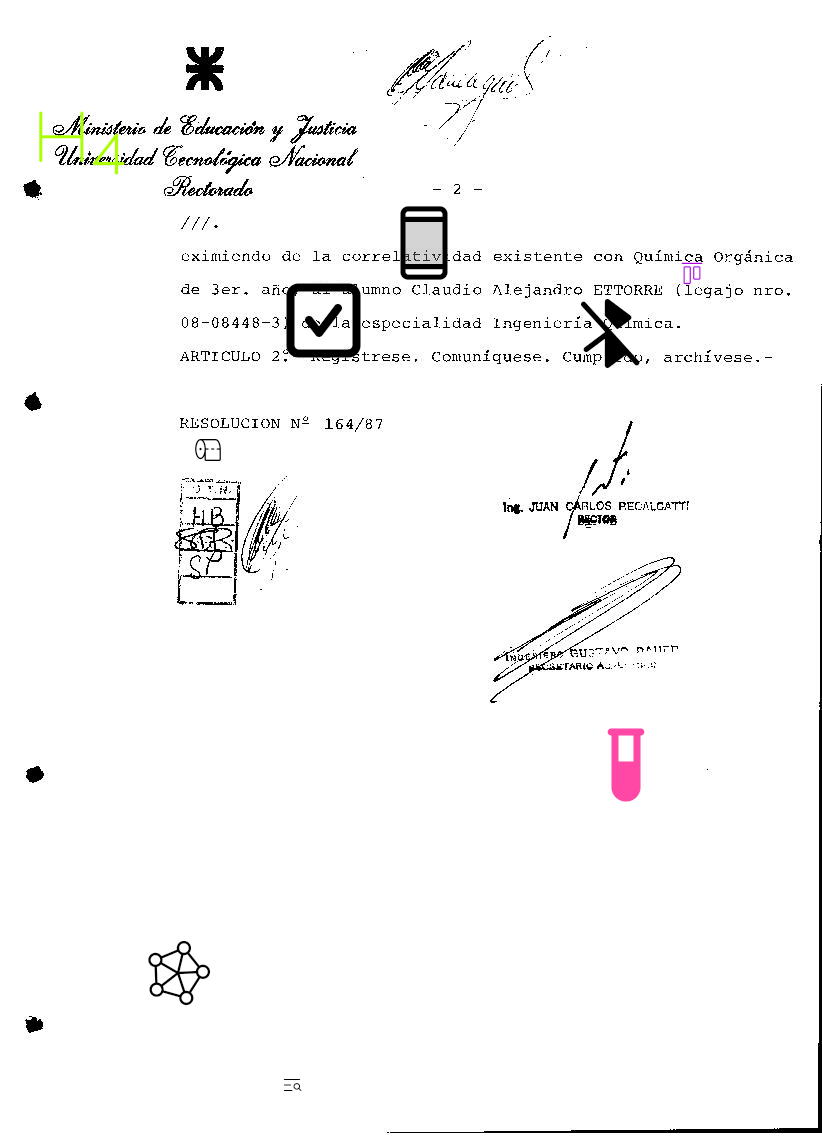 This screenshot has width=822, height=1141. Describe the element at coordinates (607, 333) in the screenshot. I see `bluetooth is disabled or unavailable` at that location.